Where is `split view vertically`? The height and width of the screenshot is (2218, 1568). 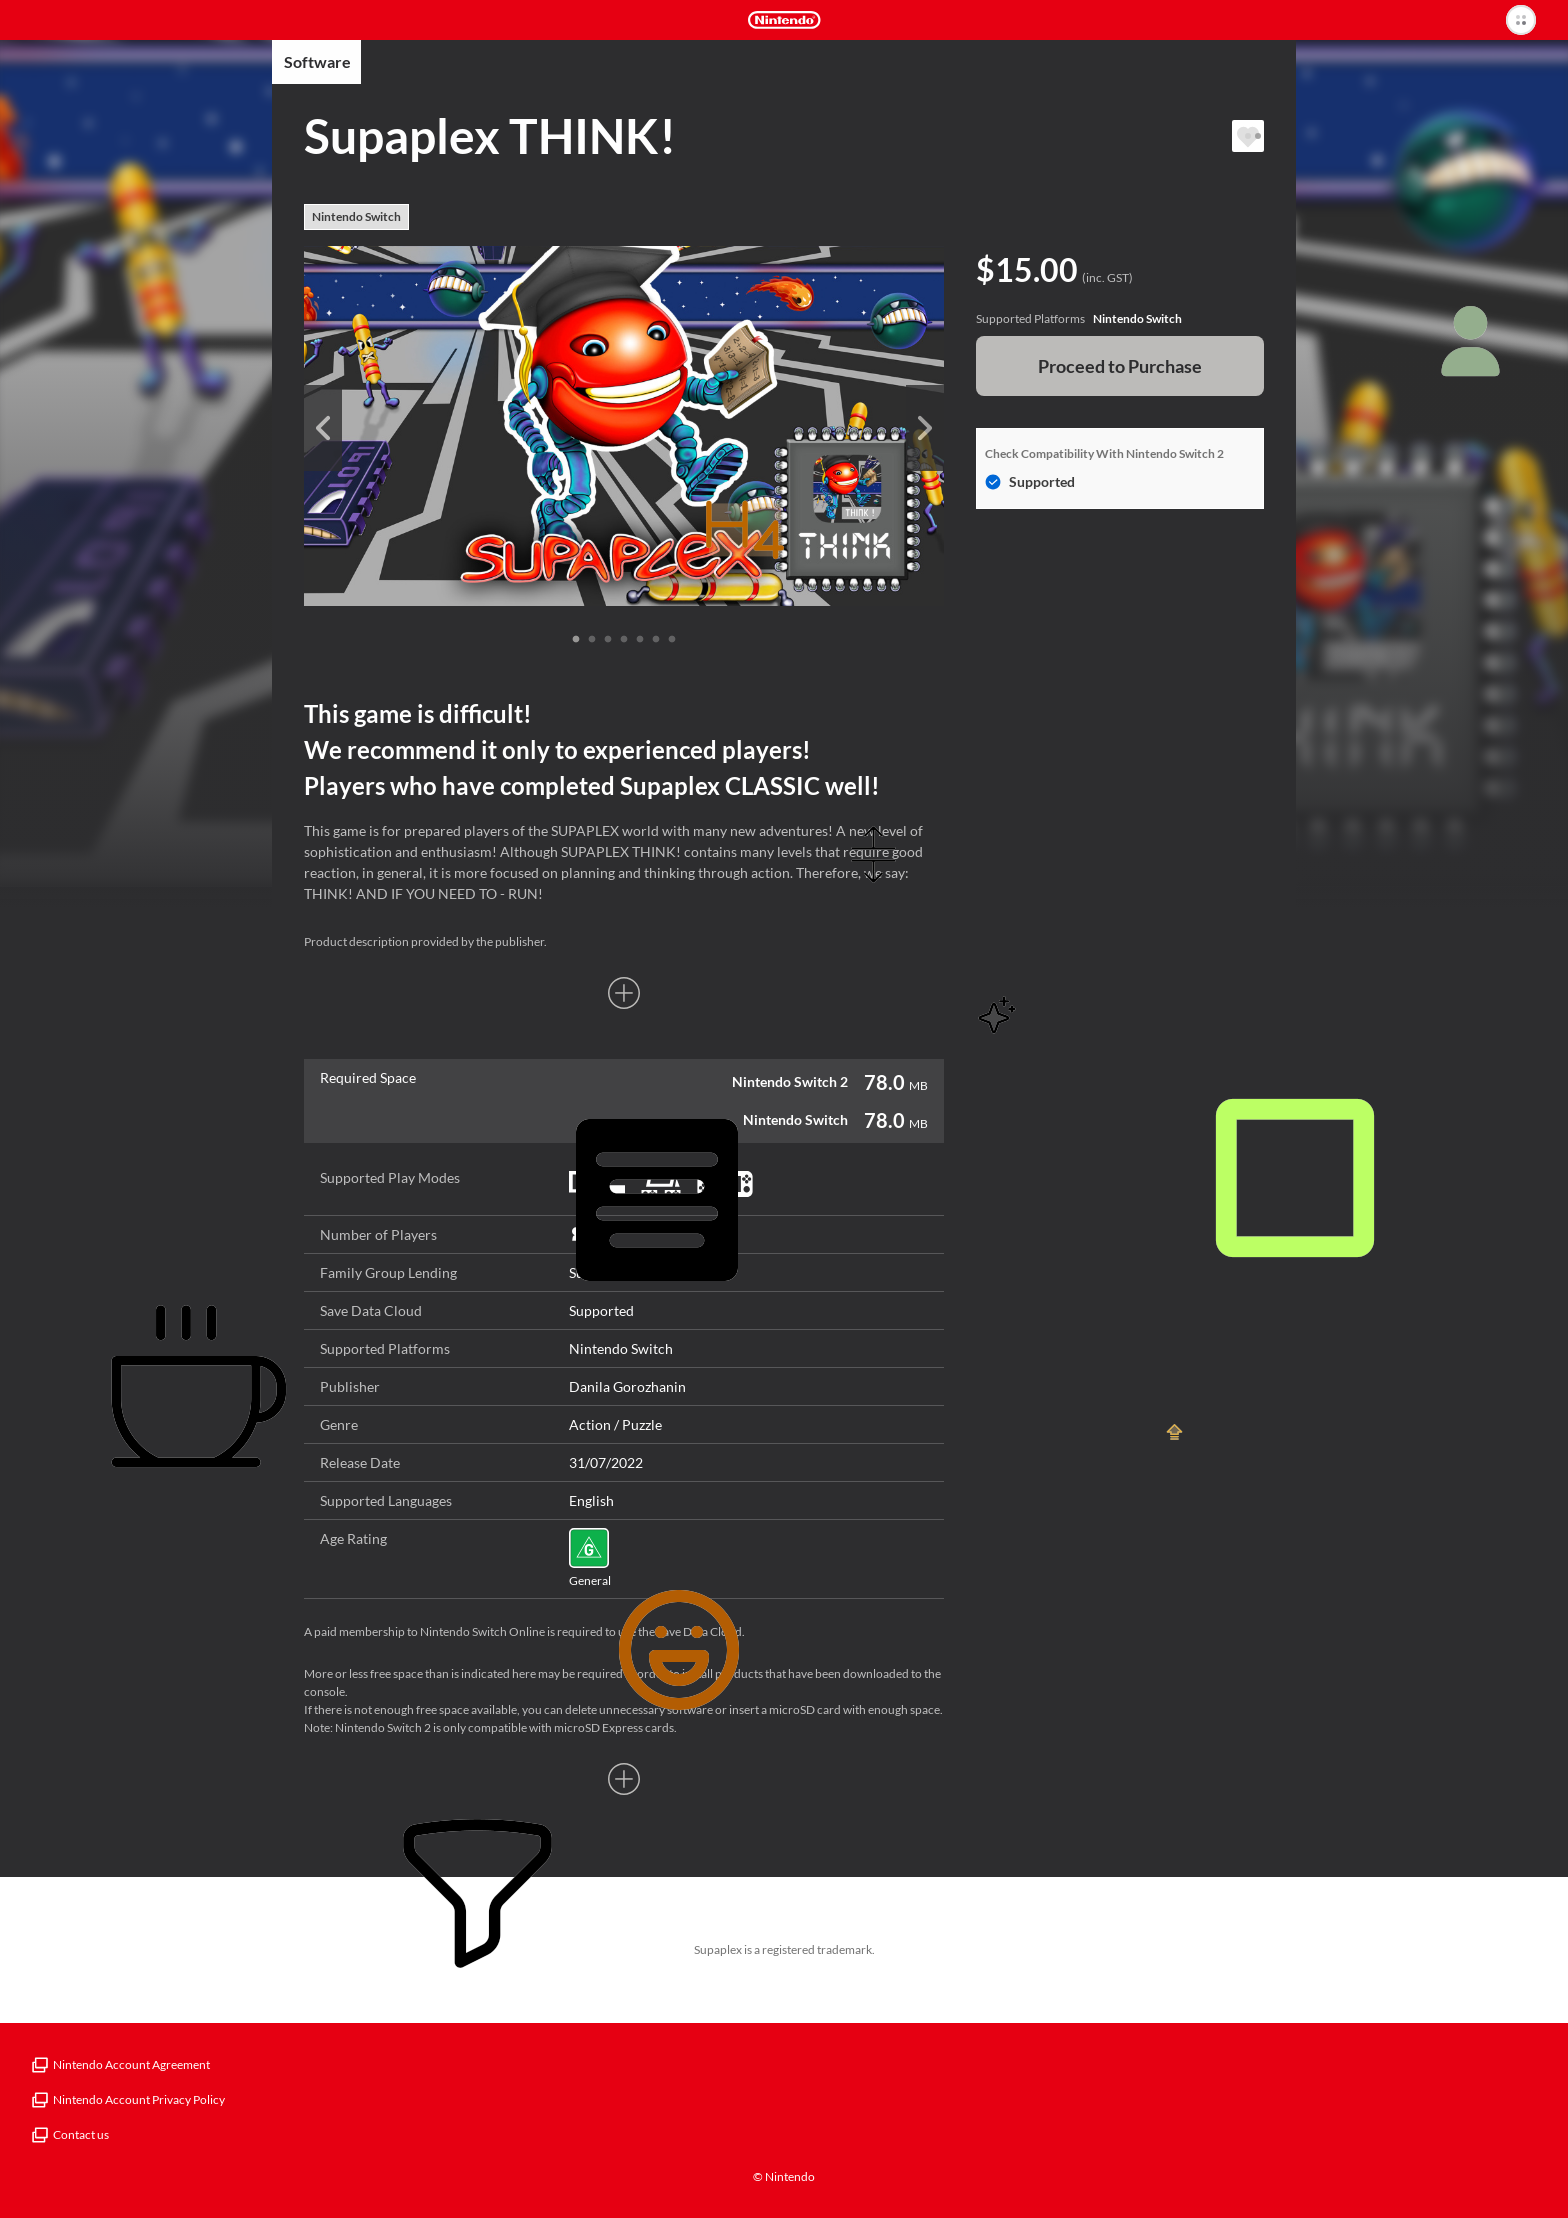 split view vertically is located at coordinates (873, 854).